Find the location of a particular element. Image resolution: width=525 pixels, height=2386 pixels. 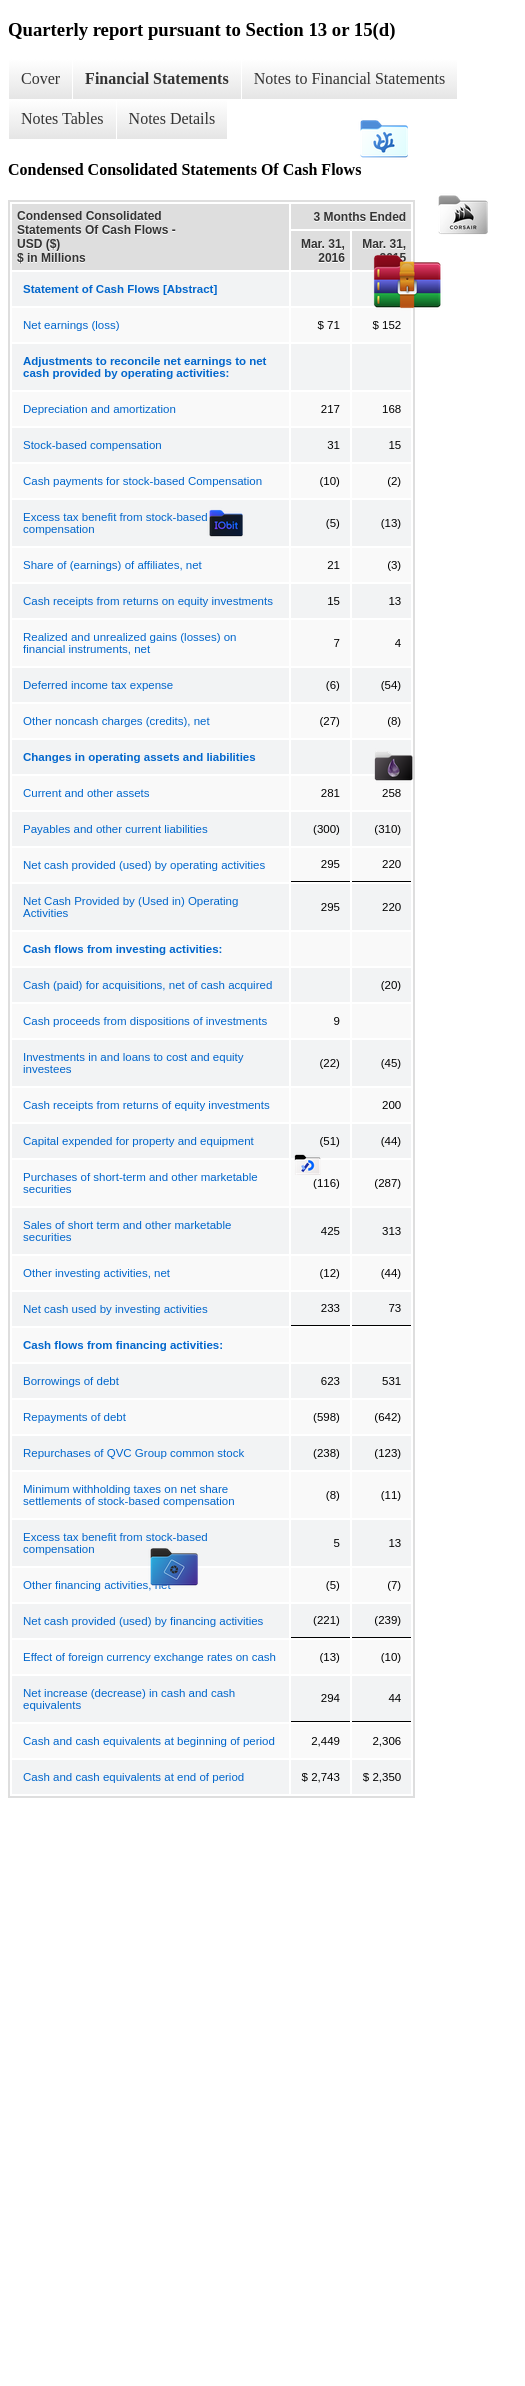

open the IObit application folder is located at coordinates (226, 524).